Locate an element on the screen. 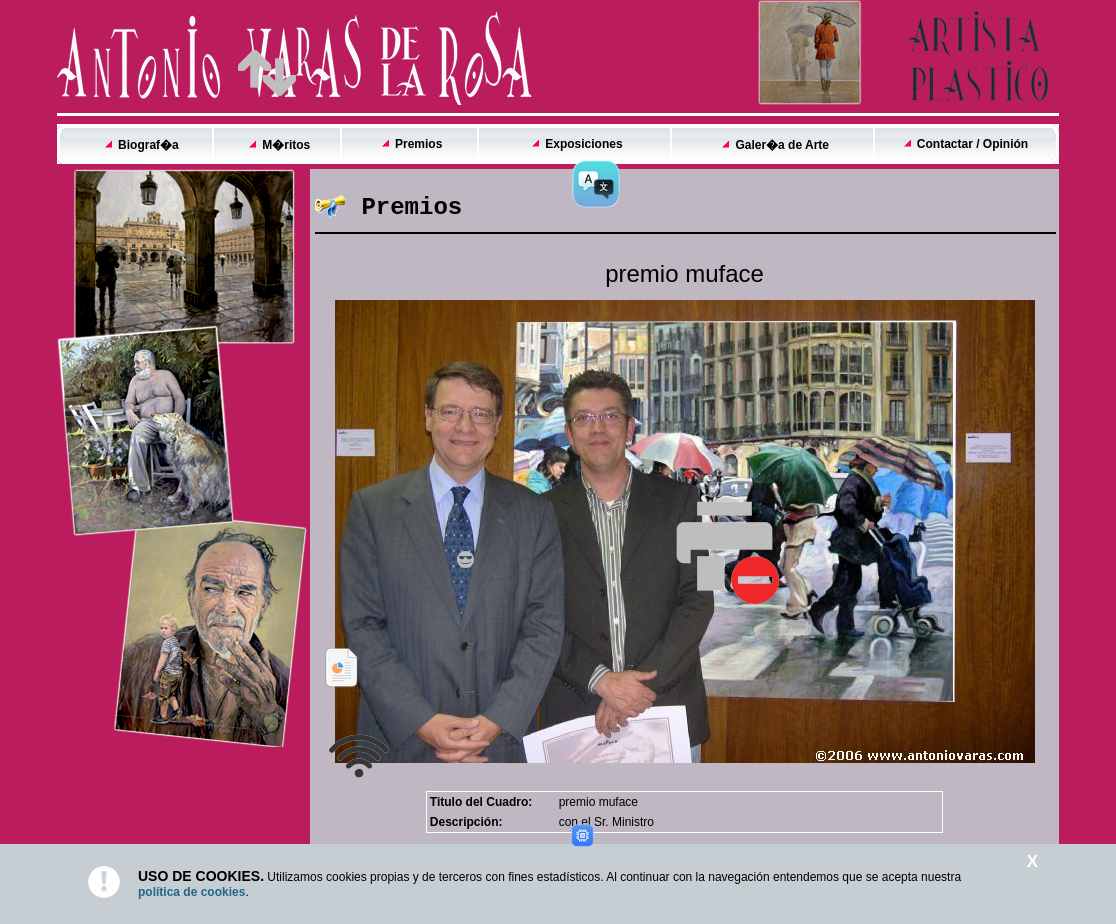 This screenshot has width=1116, height=924. indicates a printer error or malfunction is located at coordinates (724, 549).